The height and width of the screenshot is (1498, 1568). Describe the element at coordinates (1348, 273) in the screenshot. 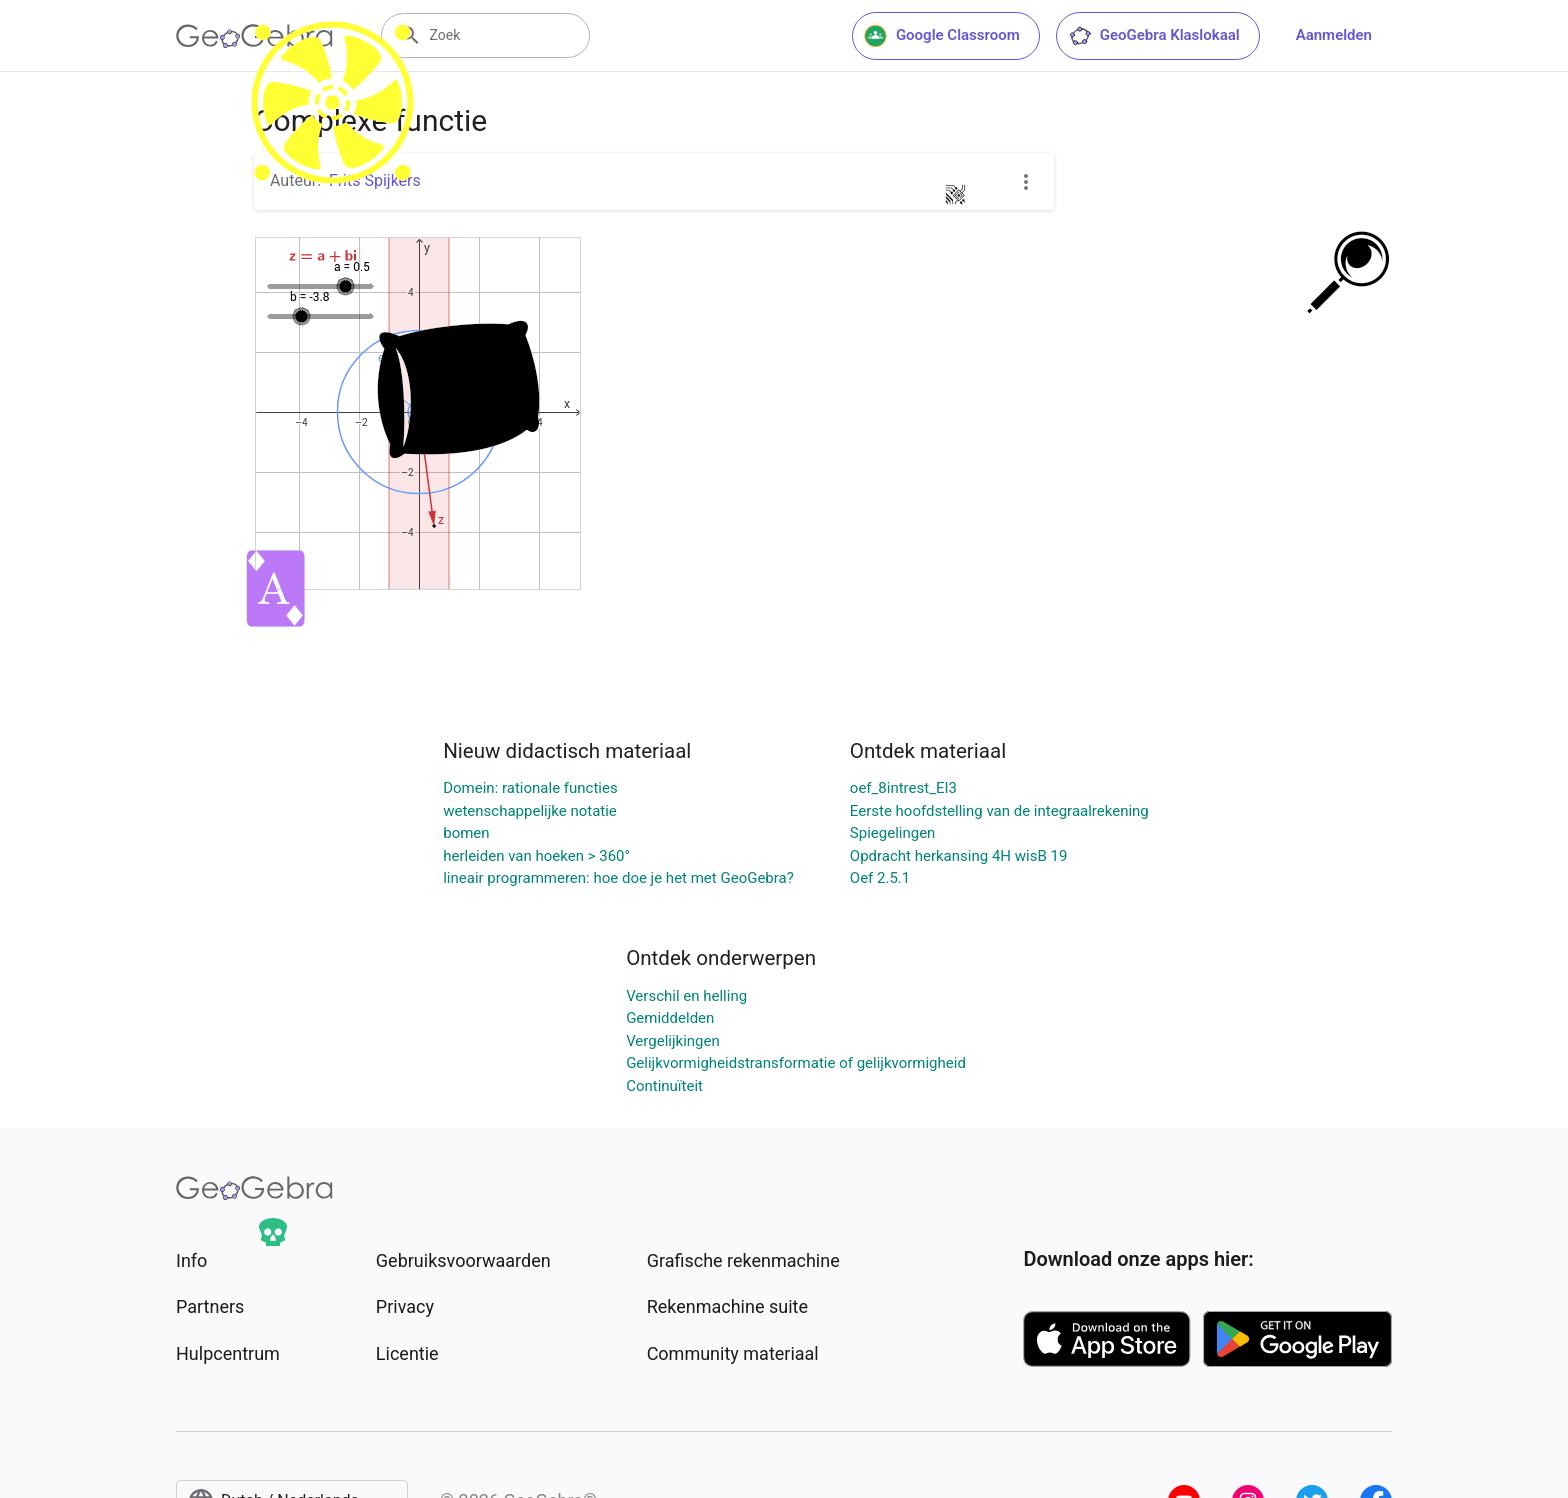

I see `search for items or content` at that location.